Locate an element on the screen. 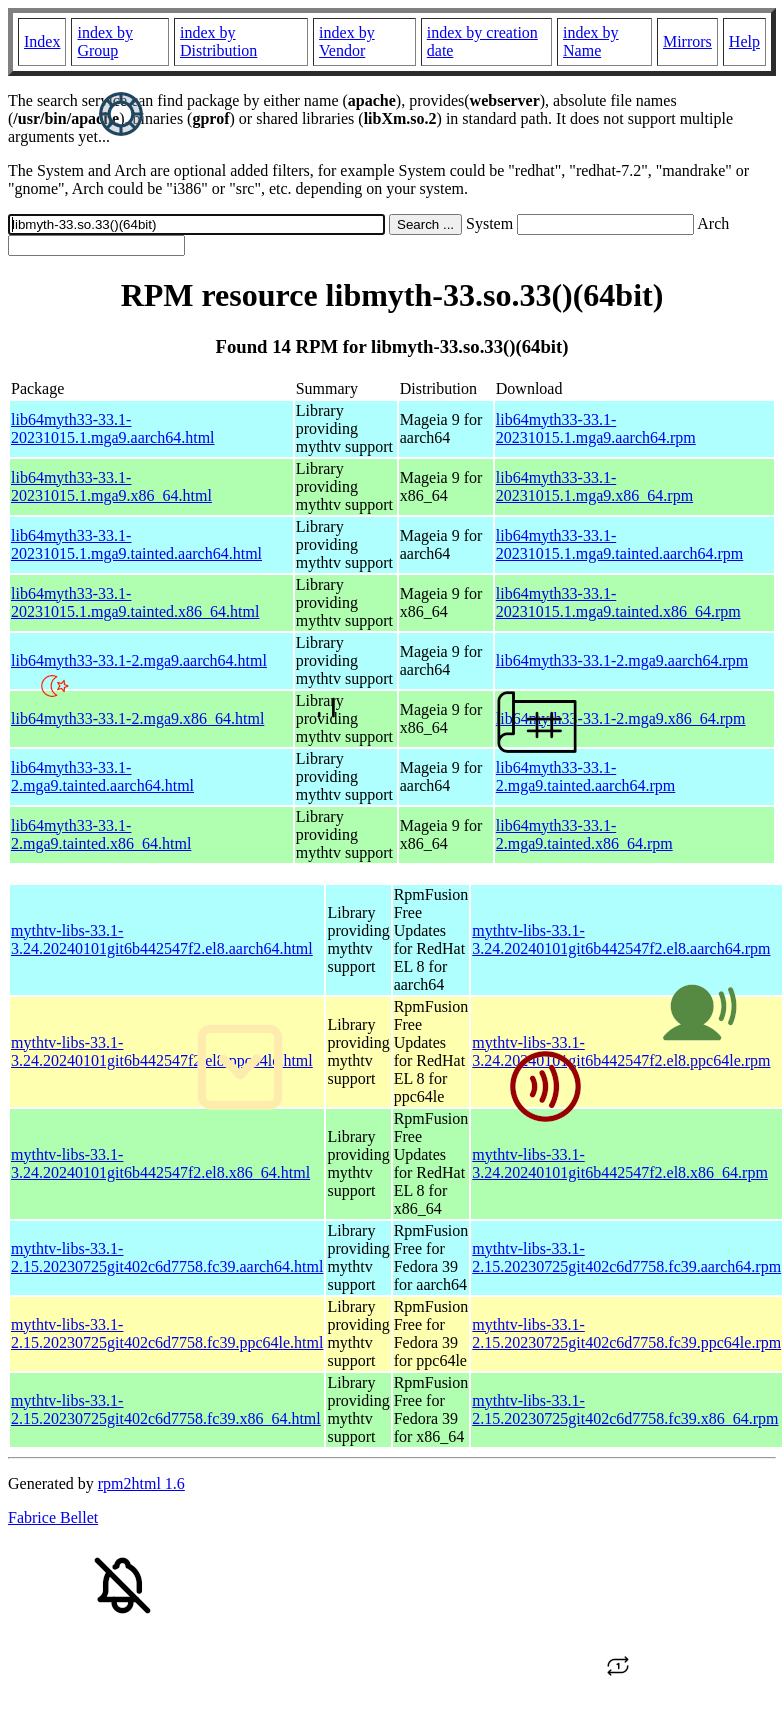 This screenshot has height=1723, width=784. expand content or dropdown menu is located at coordinates (240, 1067).